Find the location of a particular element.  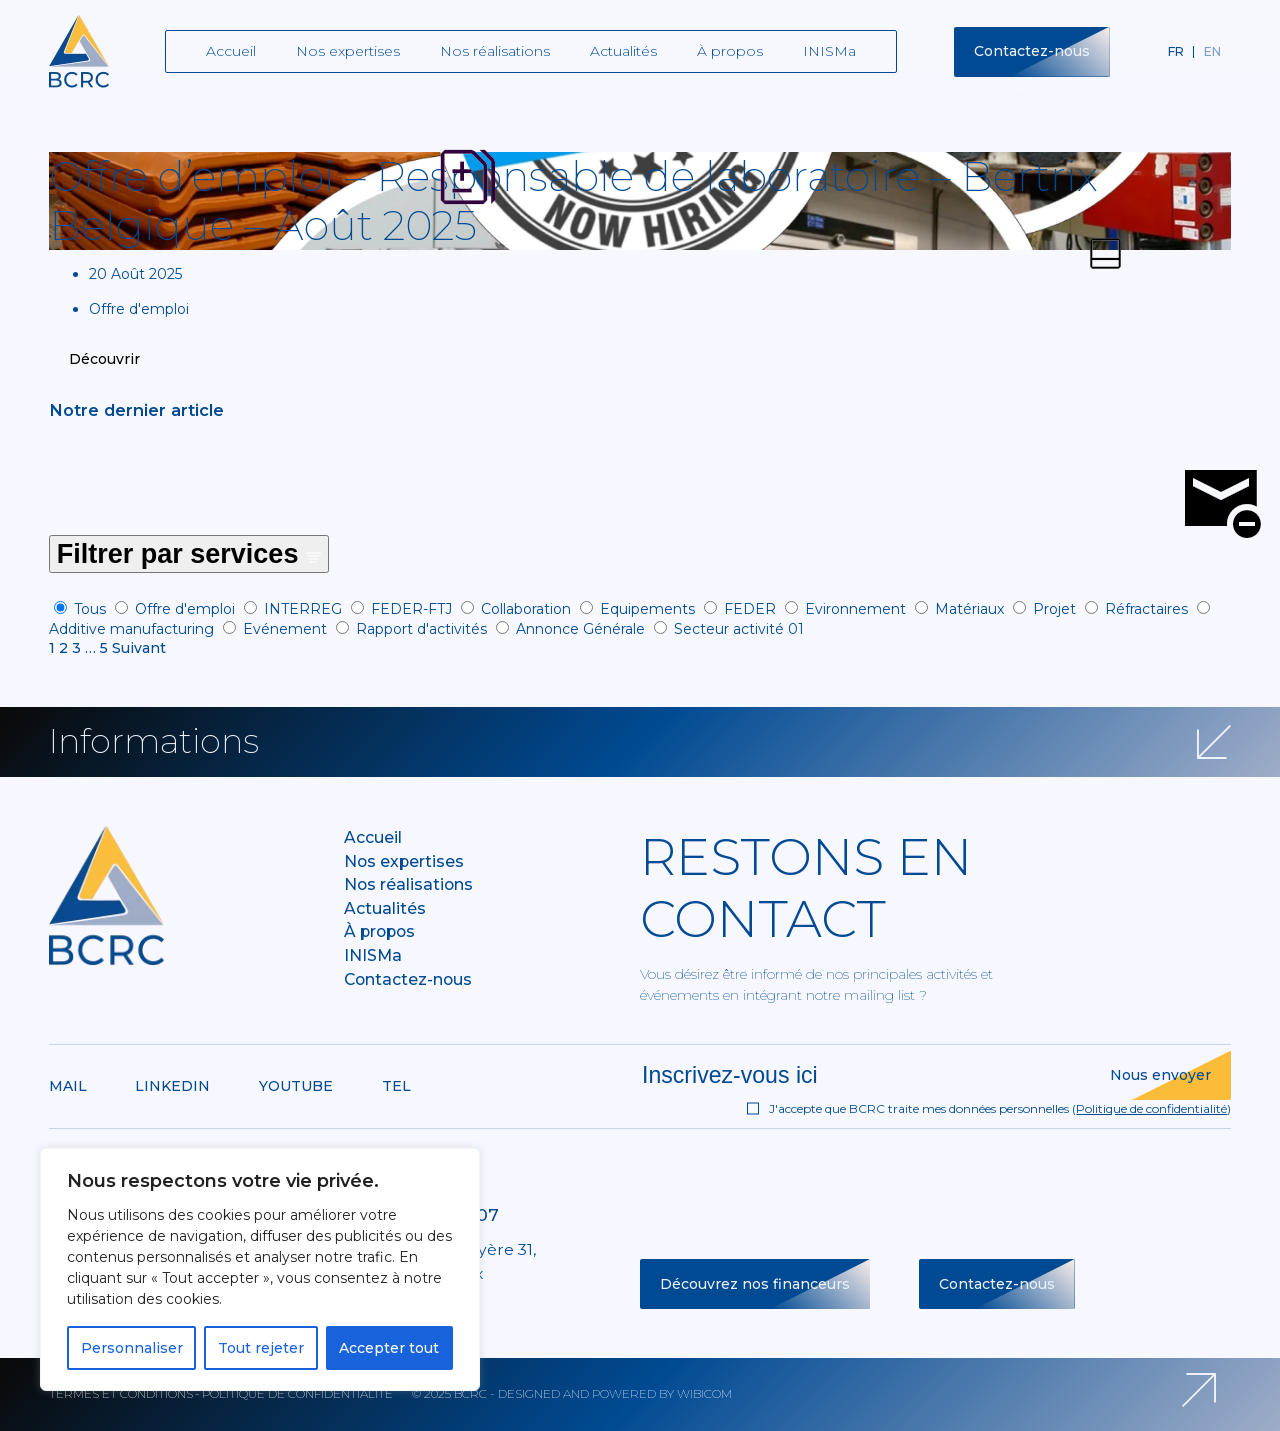

compare multiple files or documents is located at coordinates (464, 177).